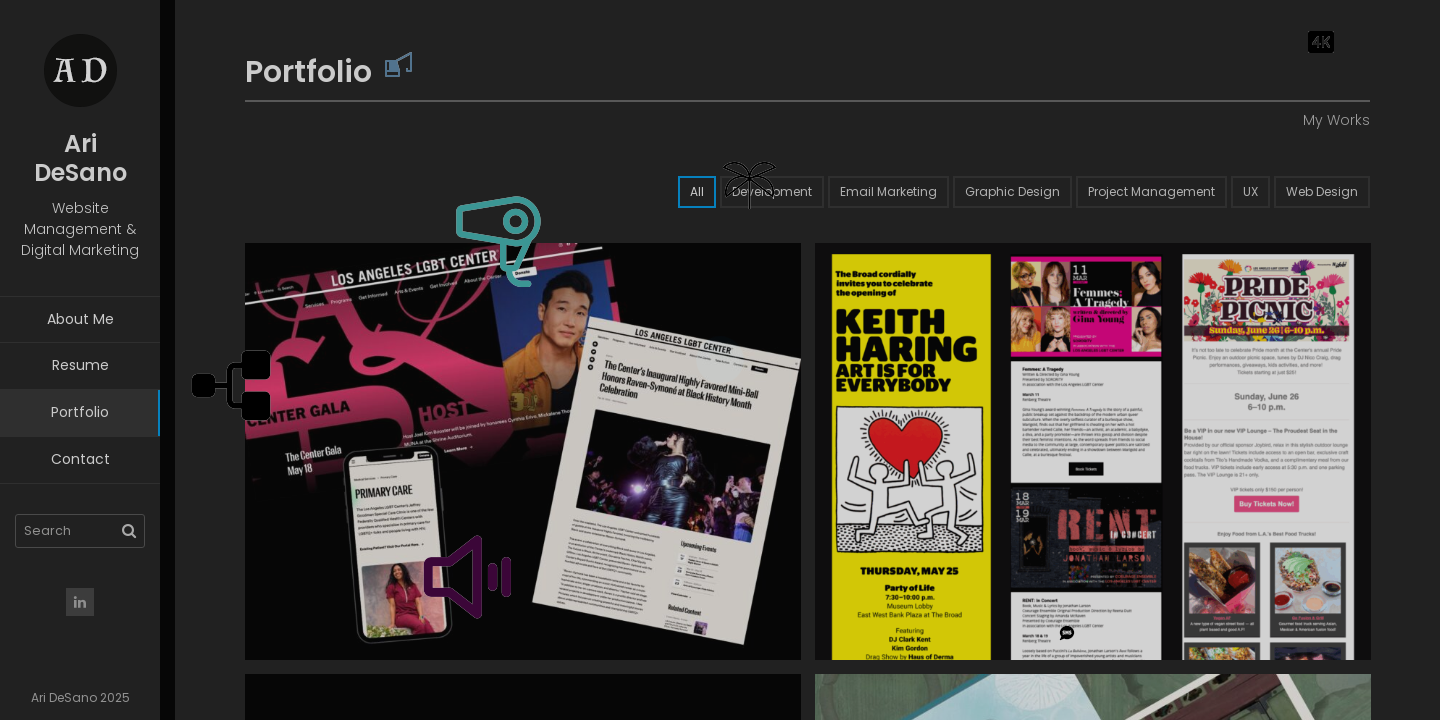  What do you see at coordinates (465, 577) in the screenshot?
I see `increase or maximize volume` at bounding box center [465, 577].